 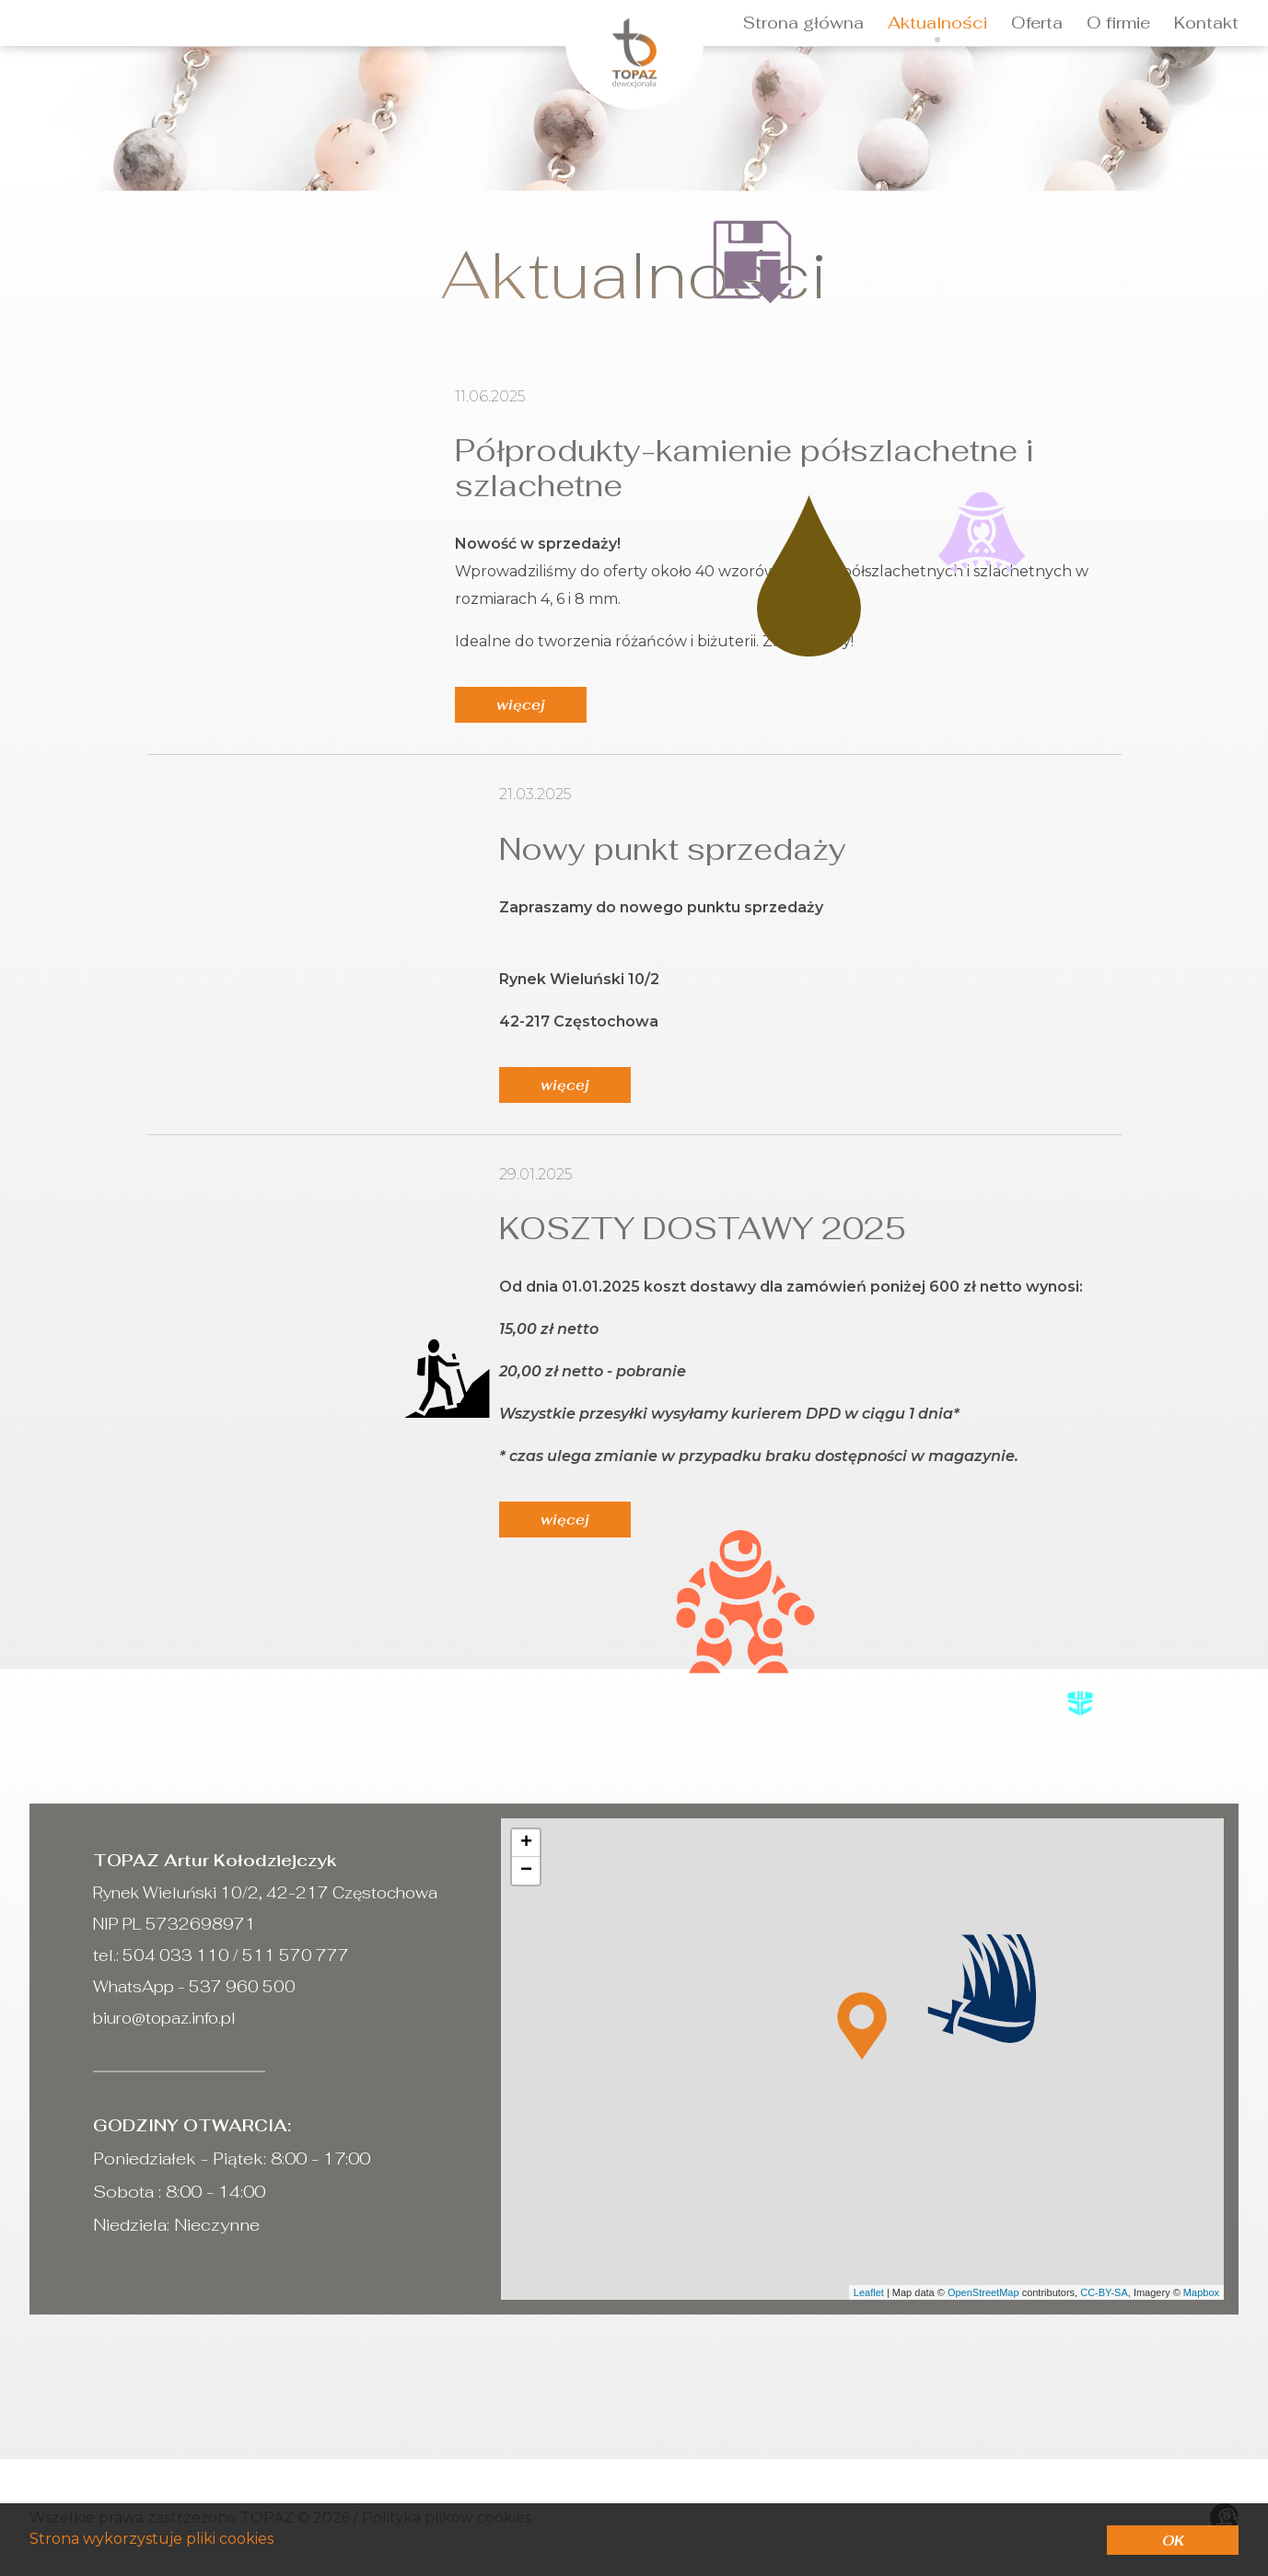 I want to click on abstract game logo or brand icon, so click(x=1080, y=1703).